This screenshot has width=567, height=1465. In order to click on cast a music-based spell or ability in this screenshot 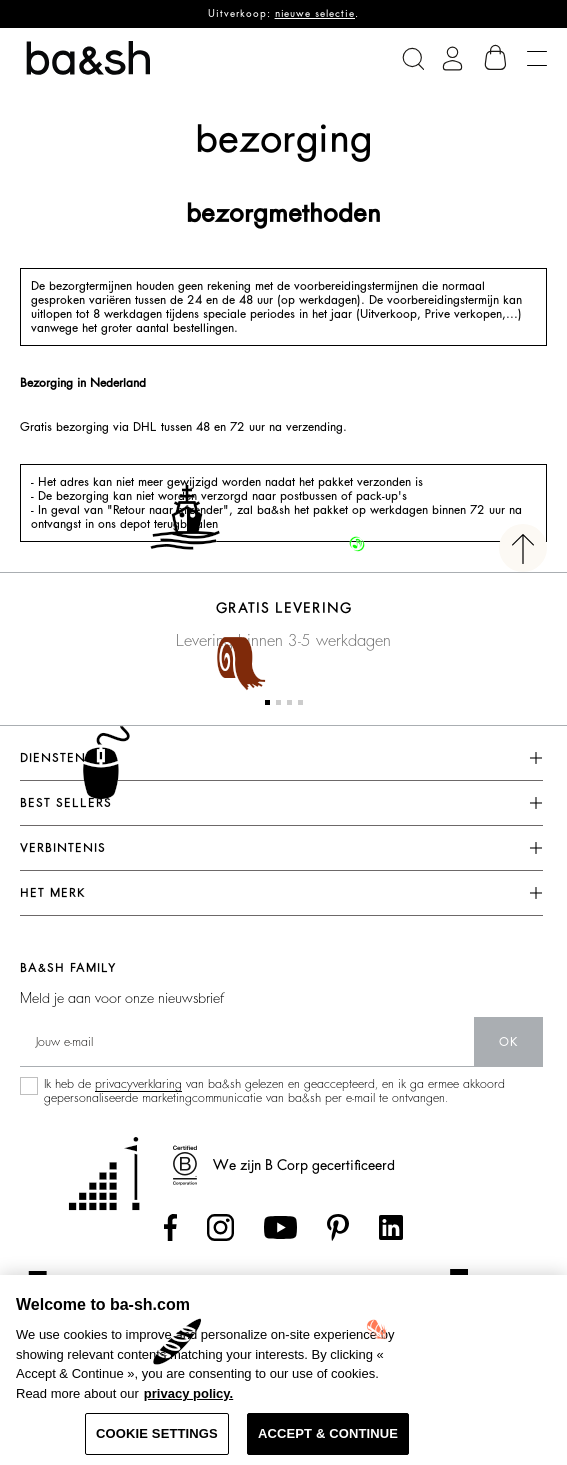, I will do `click(357, 544)`.